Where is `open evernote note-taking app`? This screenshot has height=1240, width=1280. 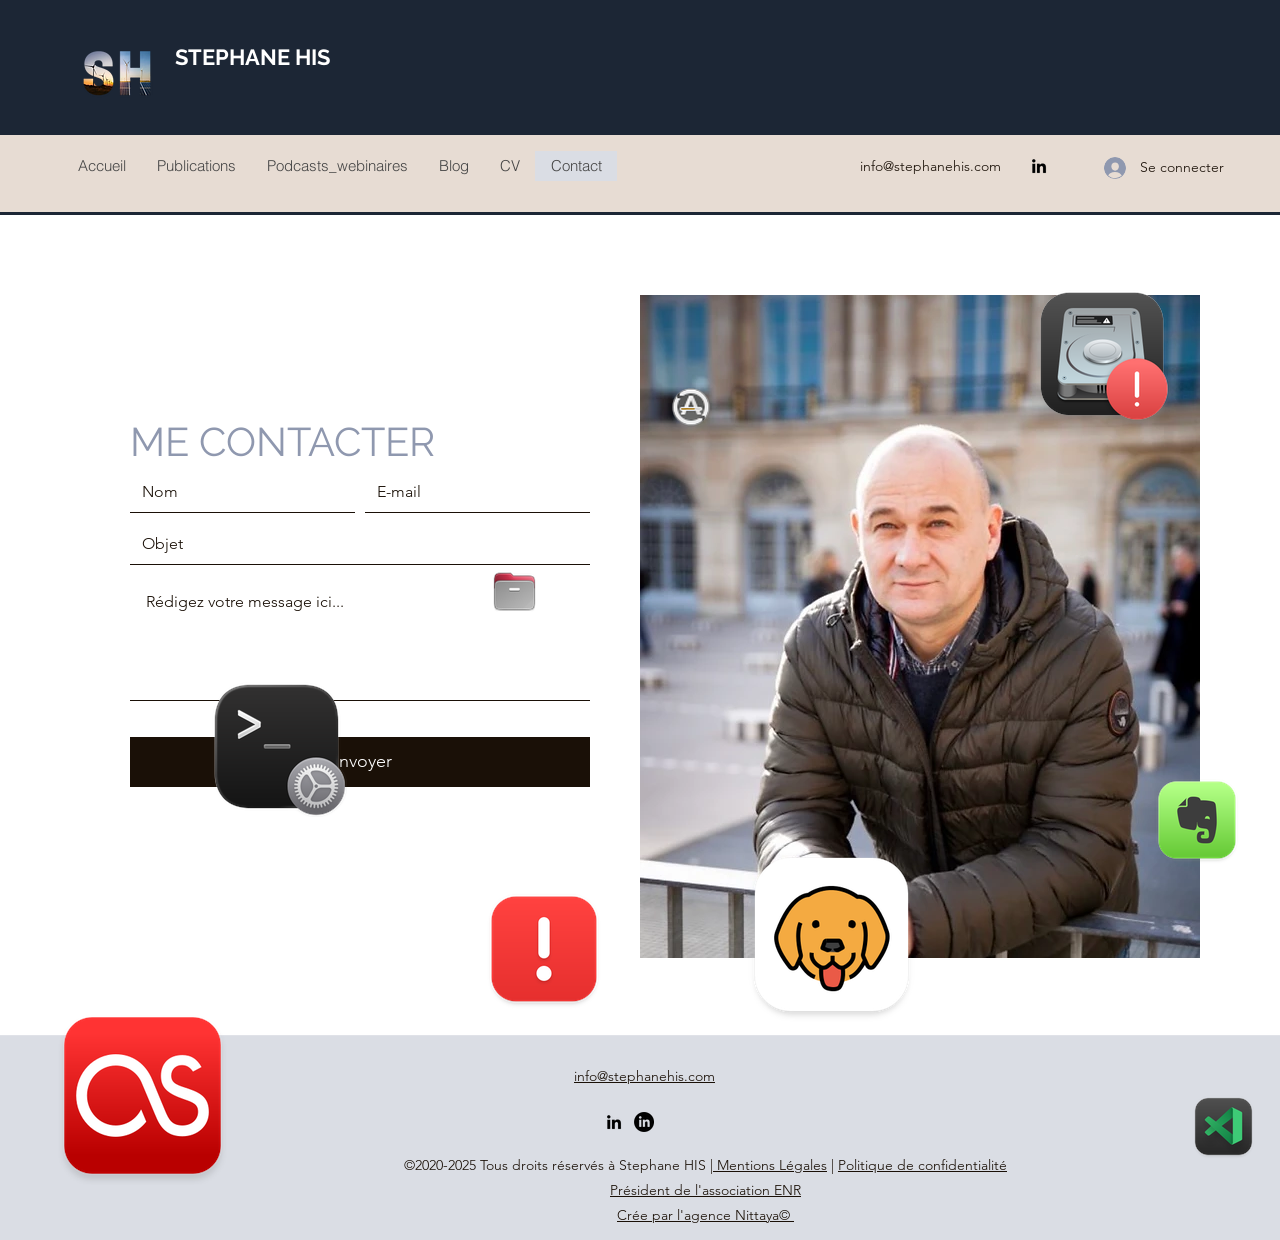
open evernote note-taking app is located at coordinates (1197, 820).